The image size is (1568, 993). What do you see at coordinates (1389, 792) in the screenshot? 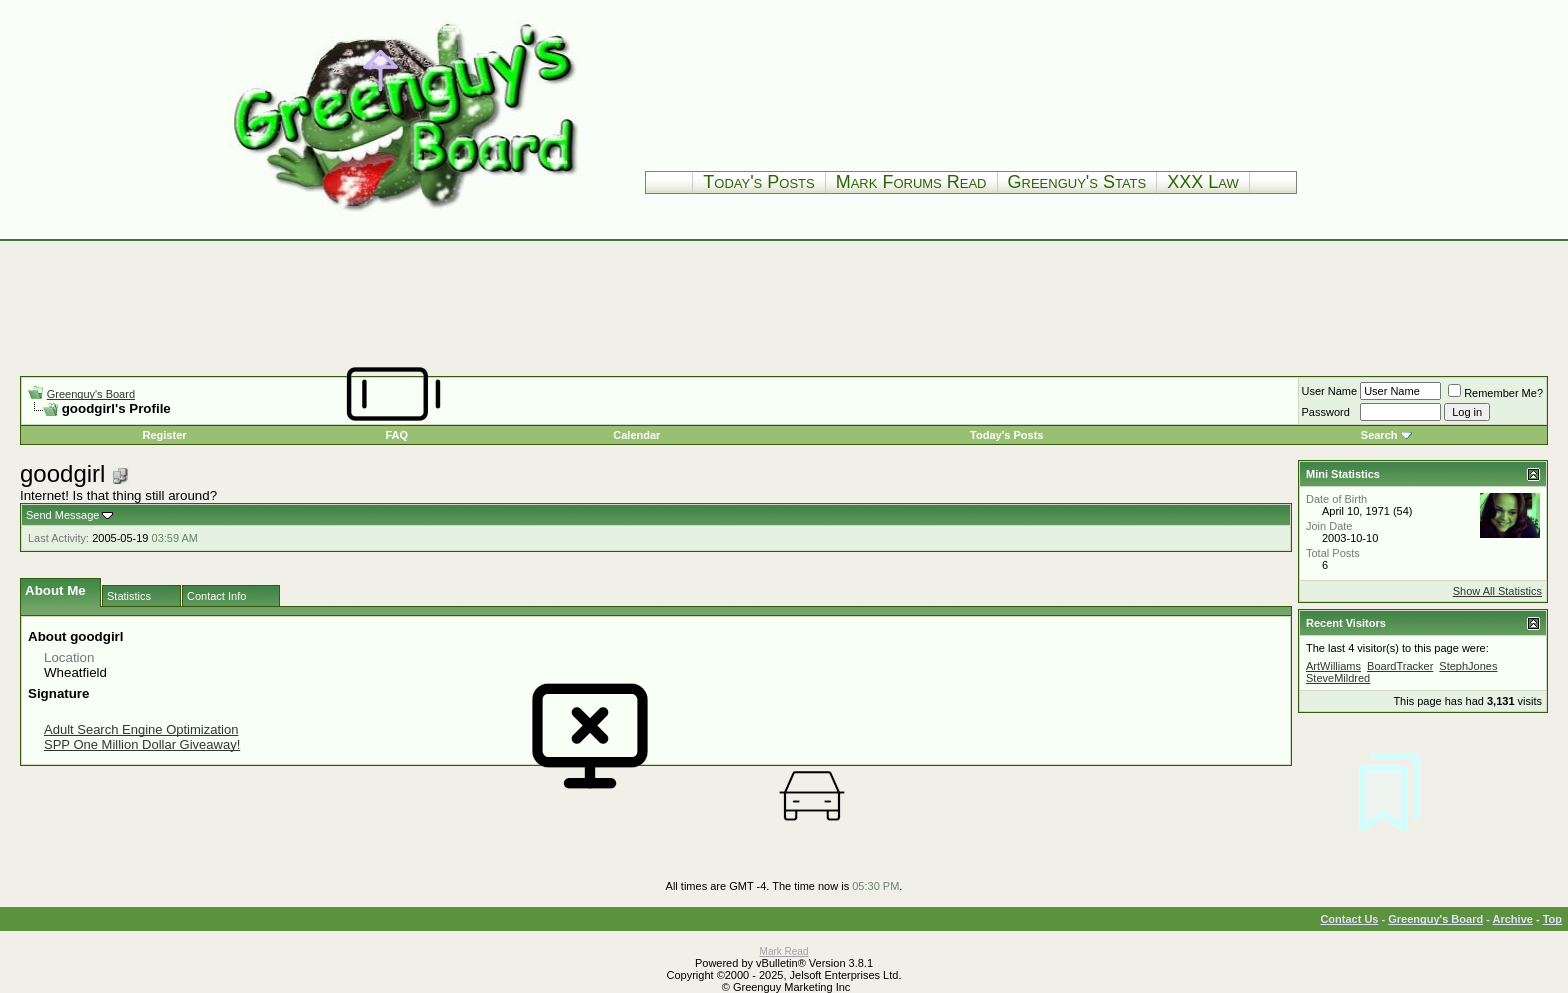
I see `view your saved bookmarks` at bounding box center [1389, 792].